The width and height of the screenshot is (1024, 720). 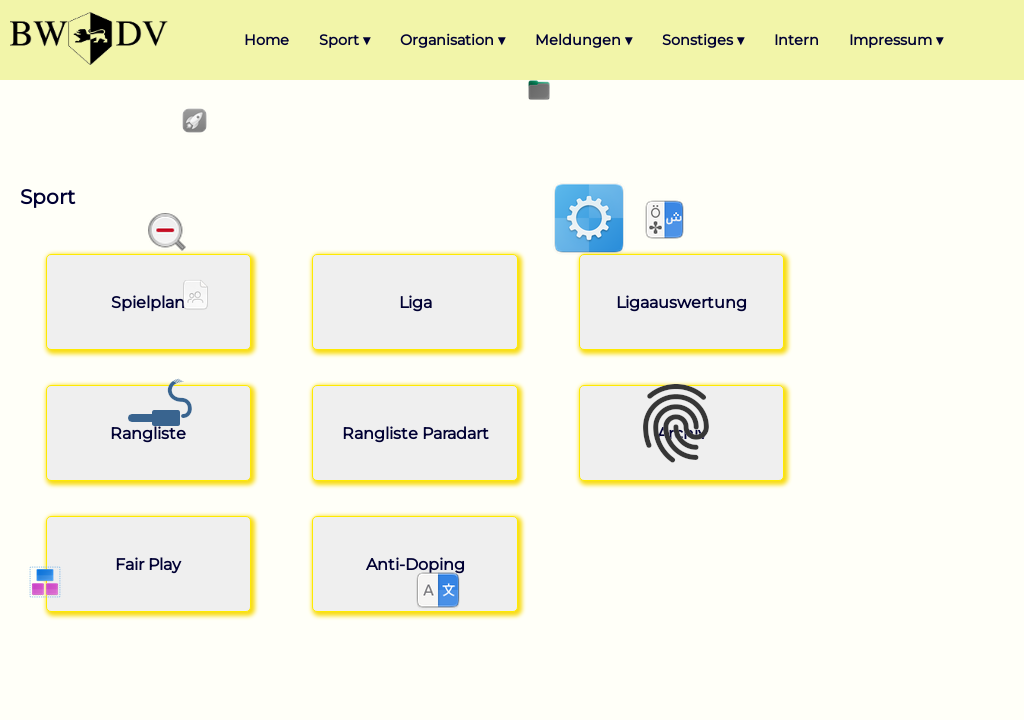 What do you see at coordinates (438, 590) in the screenshot?
I see `access language and translation settings` at bounding box center [438, 590].